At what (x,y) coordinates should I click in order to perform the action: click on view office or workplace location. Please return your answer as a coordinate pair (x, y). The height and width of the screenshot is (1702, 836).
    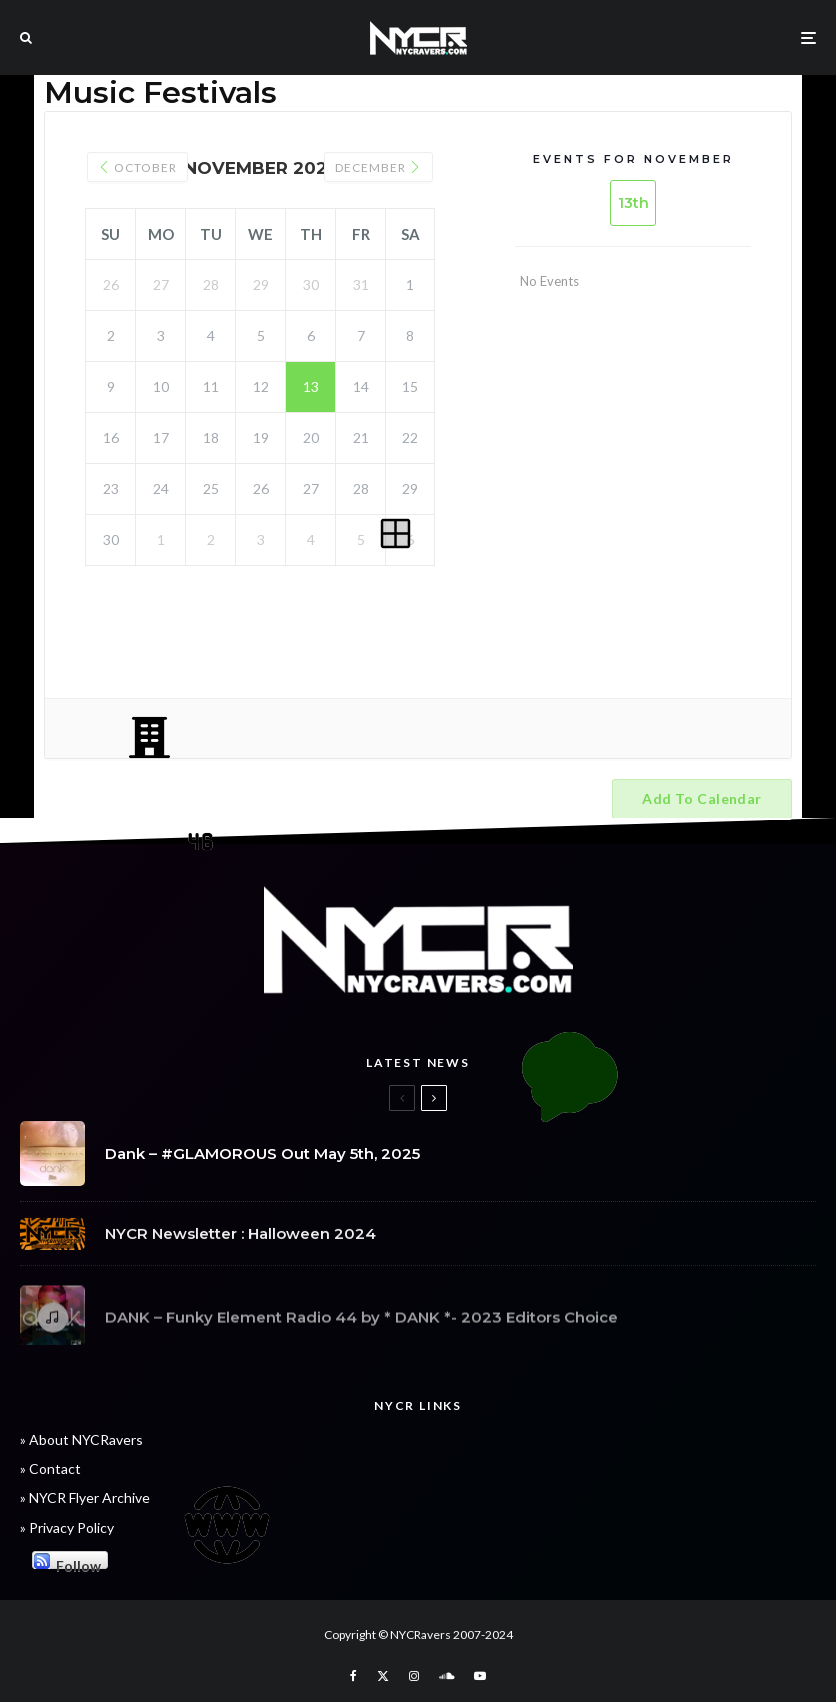
    Looking at the image, I should click on (149, 737).